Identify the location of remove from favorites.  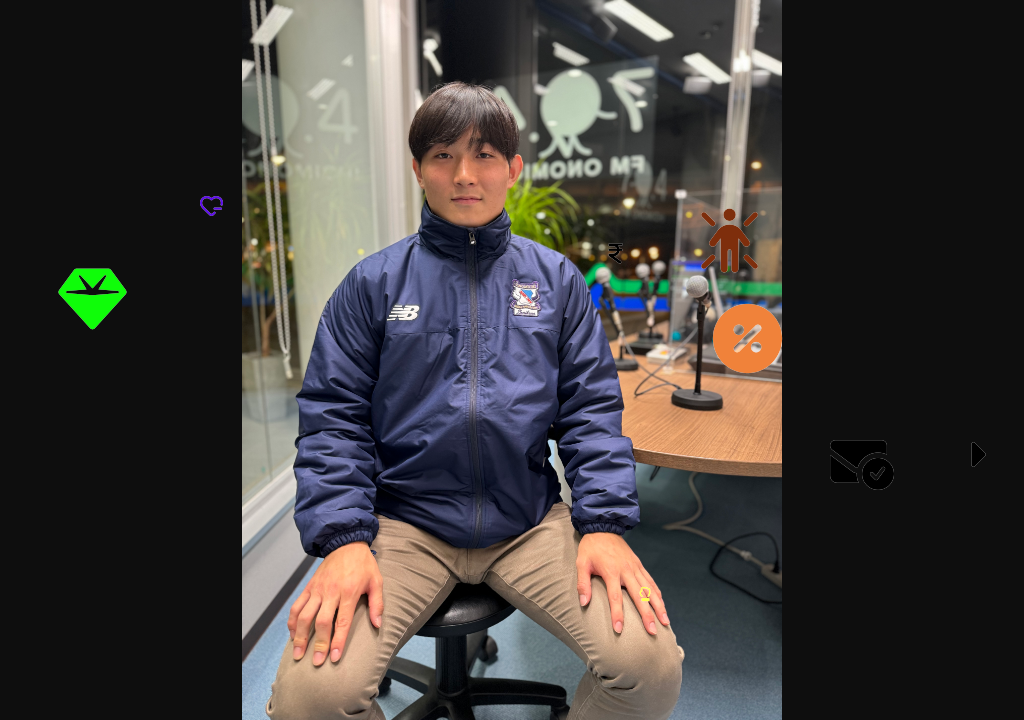
(211, 205).